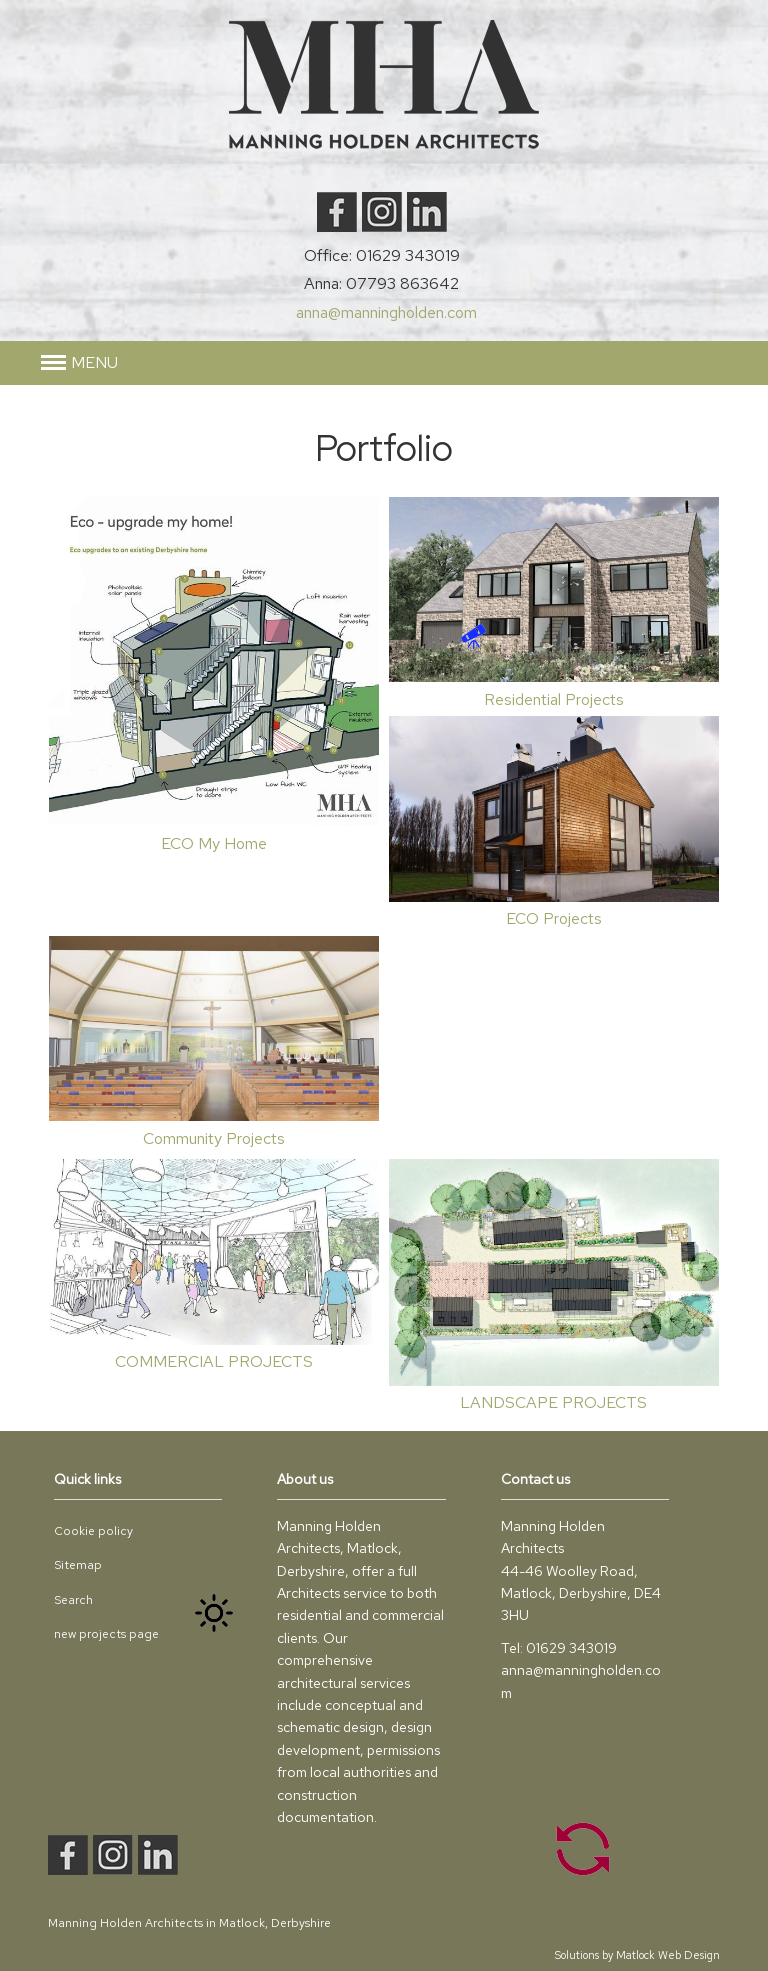 The height and width of the screenshot is (1971, 768). Describe the element at coordinates (214, 1613) in the screenshot. I see `switch to light mode` at that location.